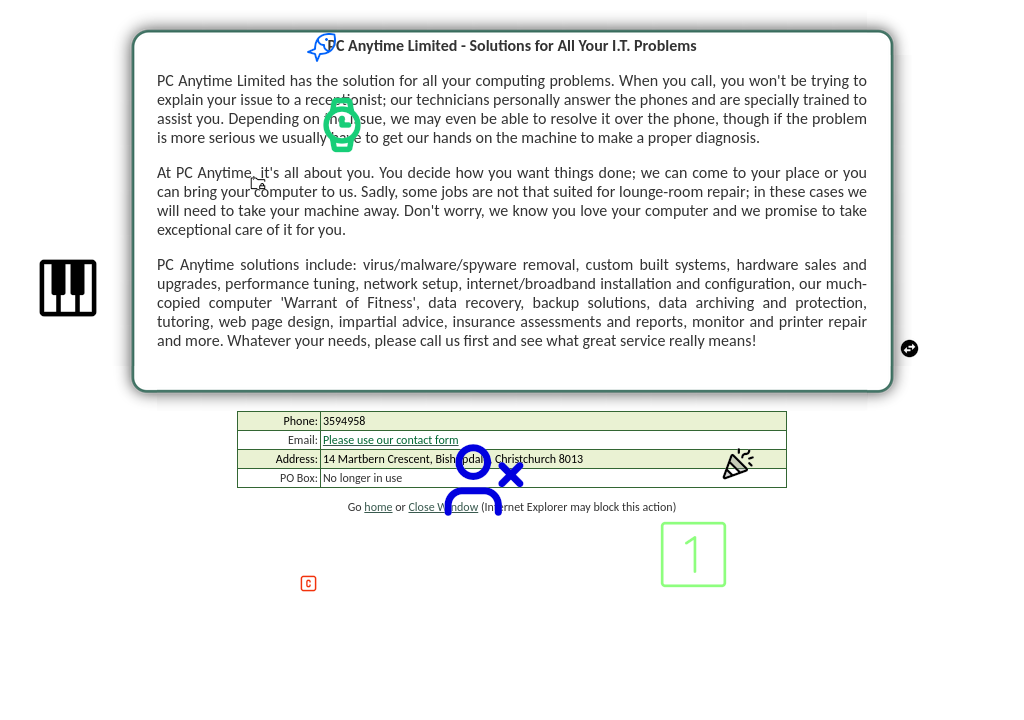 This screenshot has height=720, width=1024. Describe the element at coordinates (308, 583) in the screenshot. I see `carbon design system logo` at that location.